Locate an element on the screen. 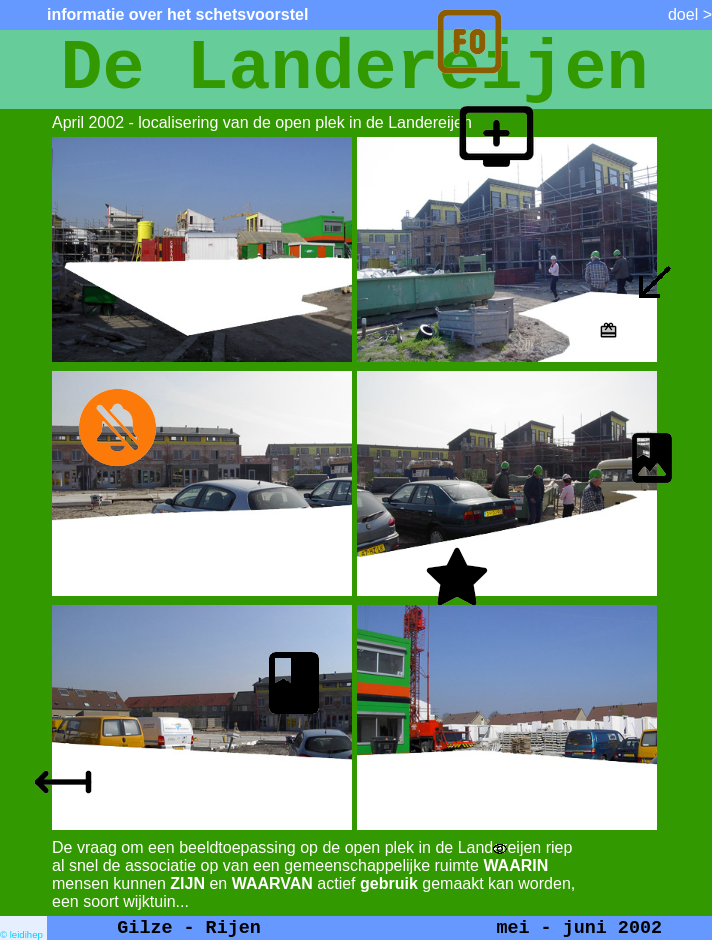  f0 function key or keyboard shortcut is located at coordinates (469, 41).